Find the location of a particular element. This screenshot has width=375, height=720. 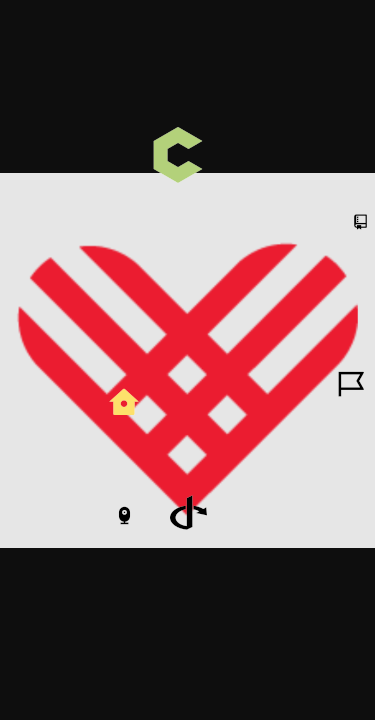

navigate to home screen is located at coordinates (124, 403).